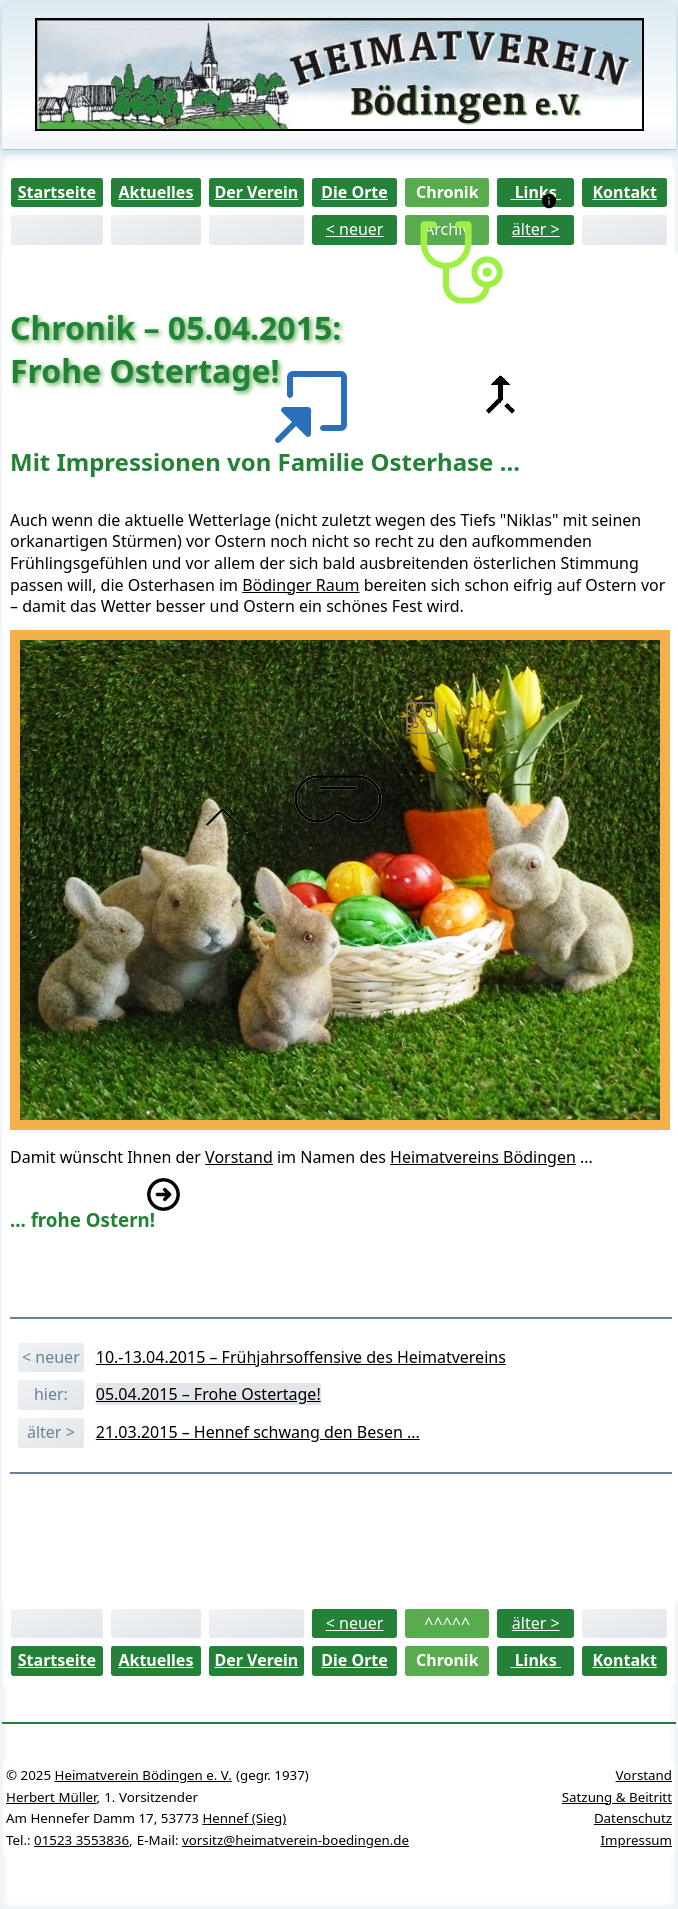  I want to click on access virtual reality or AR settings, so click(338, 799).